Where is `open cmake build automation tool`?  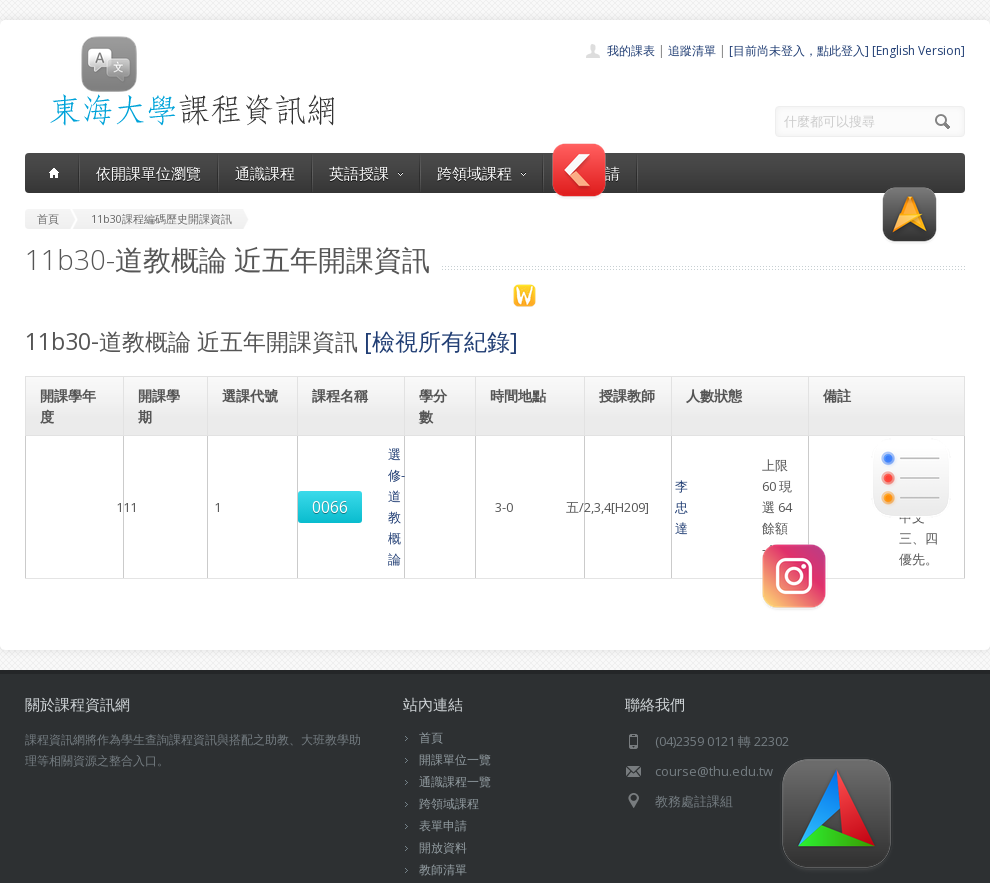
open cmake build automation tool is located at coordinates (836, 813).